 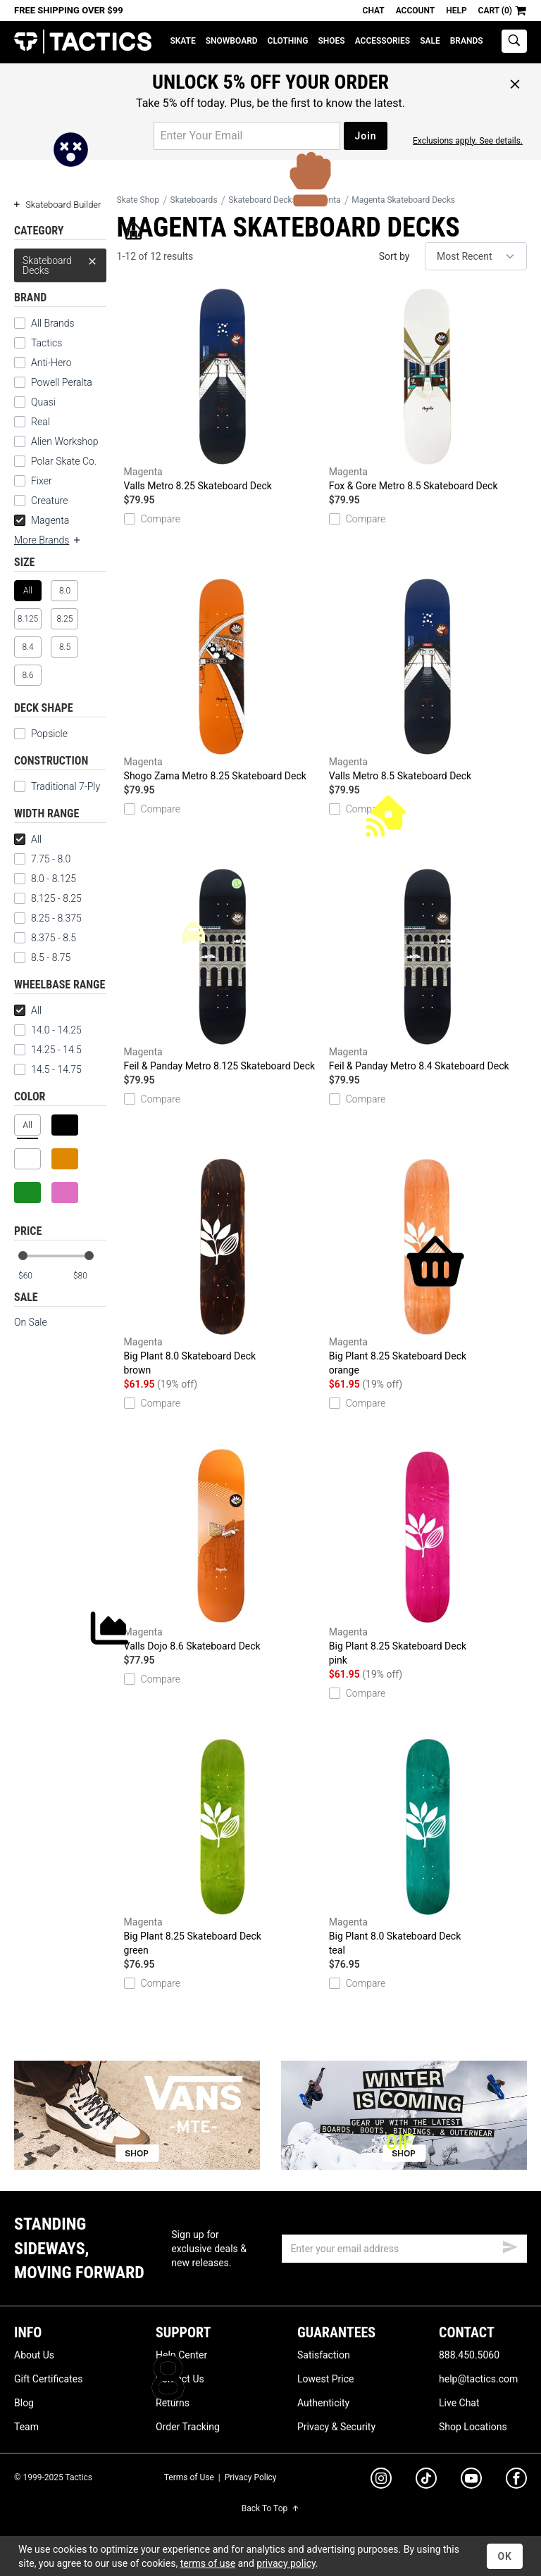 I want to click on indicates an error or system crash, so click(x=70, y=149).